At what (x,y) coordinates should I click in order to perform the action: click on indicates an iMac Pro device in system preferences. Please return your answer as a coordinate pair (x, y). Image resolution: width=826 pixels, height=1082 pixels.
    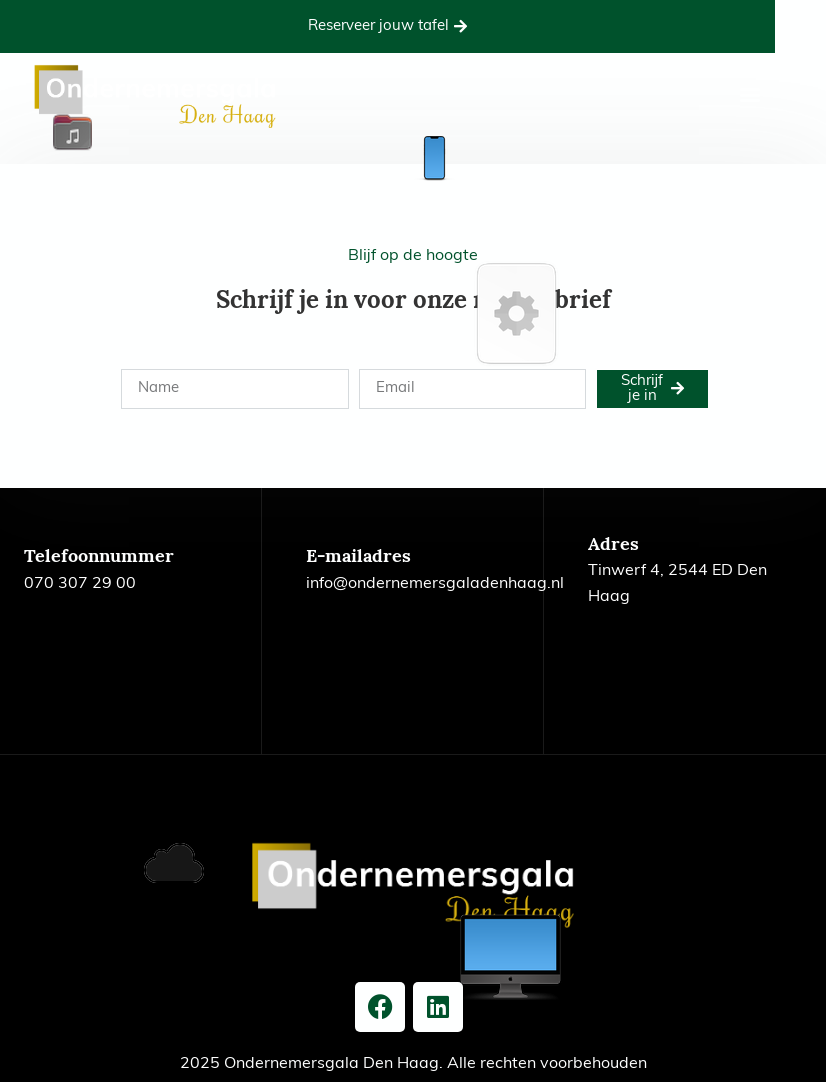
    Looking at the image, I should click on (510, 951).